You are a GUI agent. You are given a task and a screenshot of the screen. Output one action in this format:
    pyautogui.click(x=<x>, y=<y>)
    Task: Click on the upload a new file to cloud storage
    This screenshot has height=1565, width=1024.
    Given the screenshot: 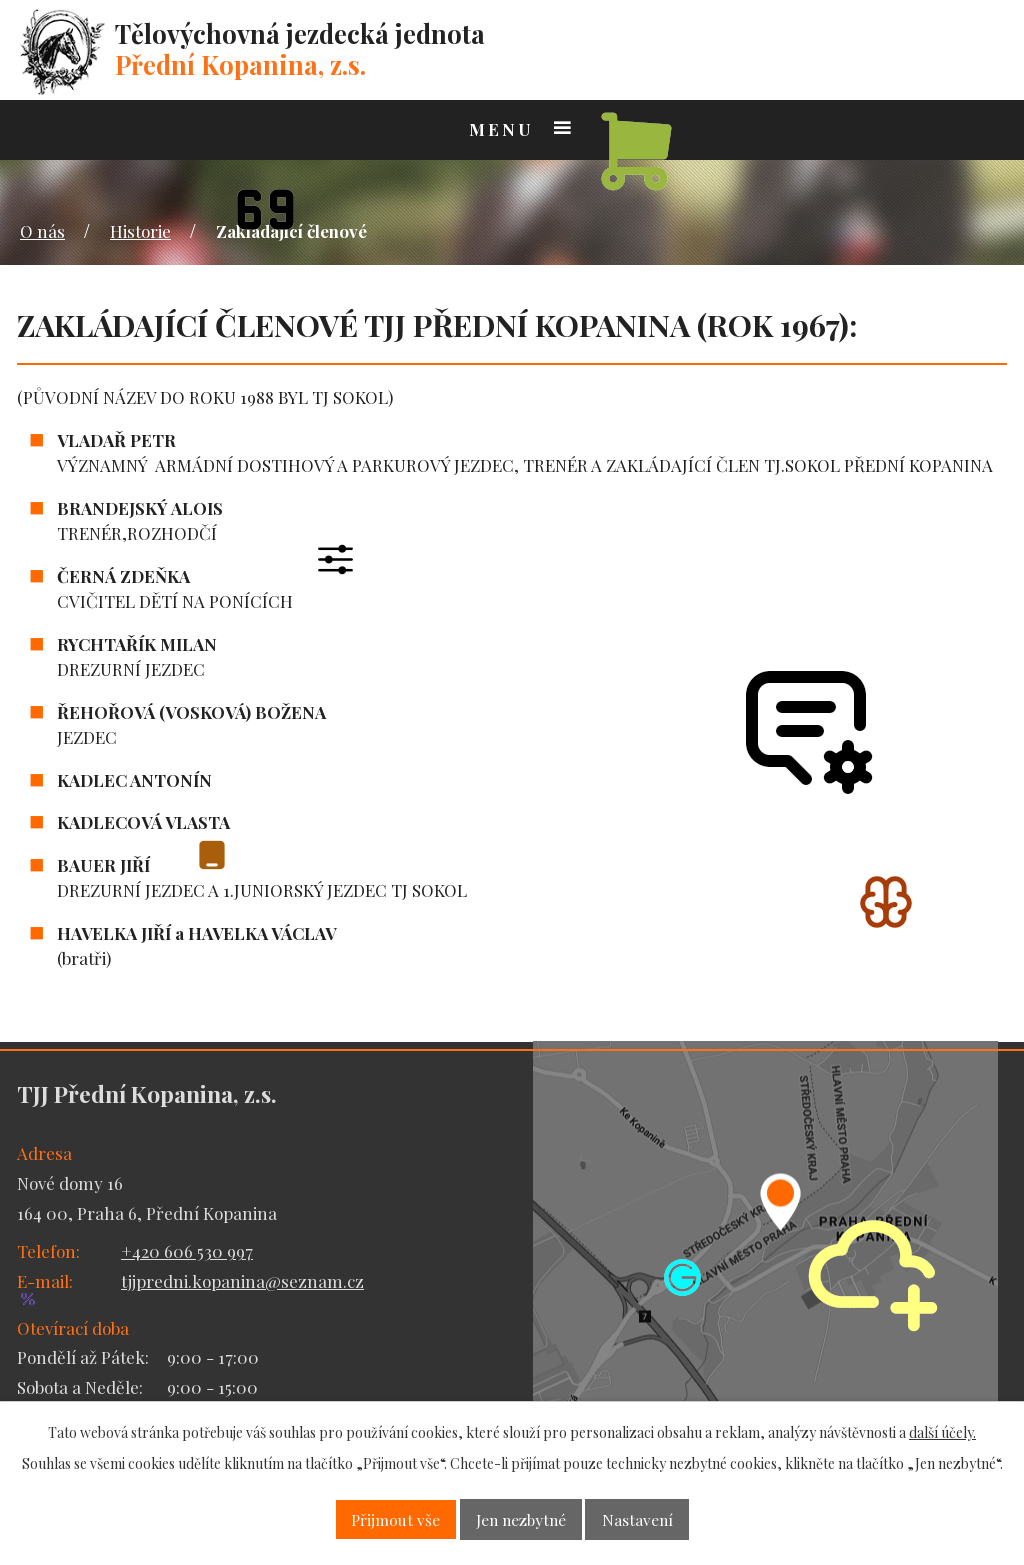 What is the action you would take?
    pyautogui.click(x=873, y=1267)
    